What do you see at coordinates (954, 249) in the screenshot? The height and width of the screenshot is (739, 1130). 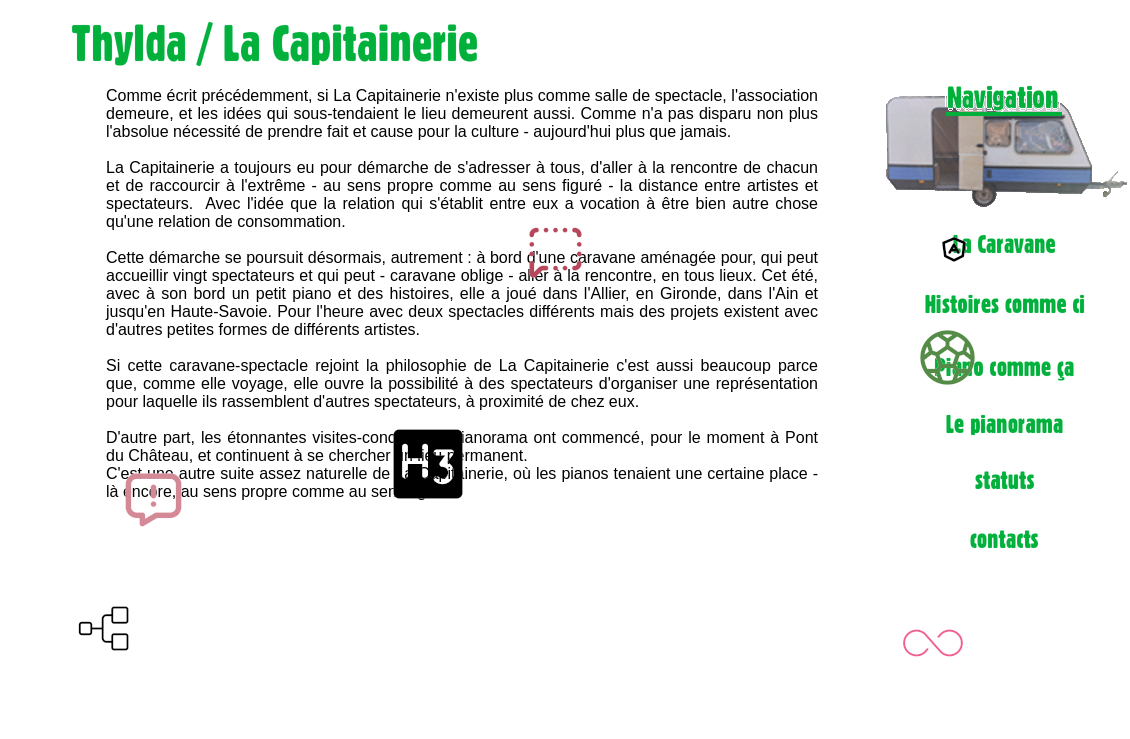 I see `Angular framework logo` at bounding box center [954, 249].